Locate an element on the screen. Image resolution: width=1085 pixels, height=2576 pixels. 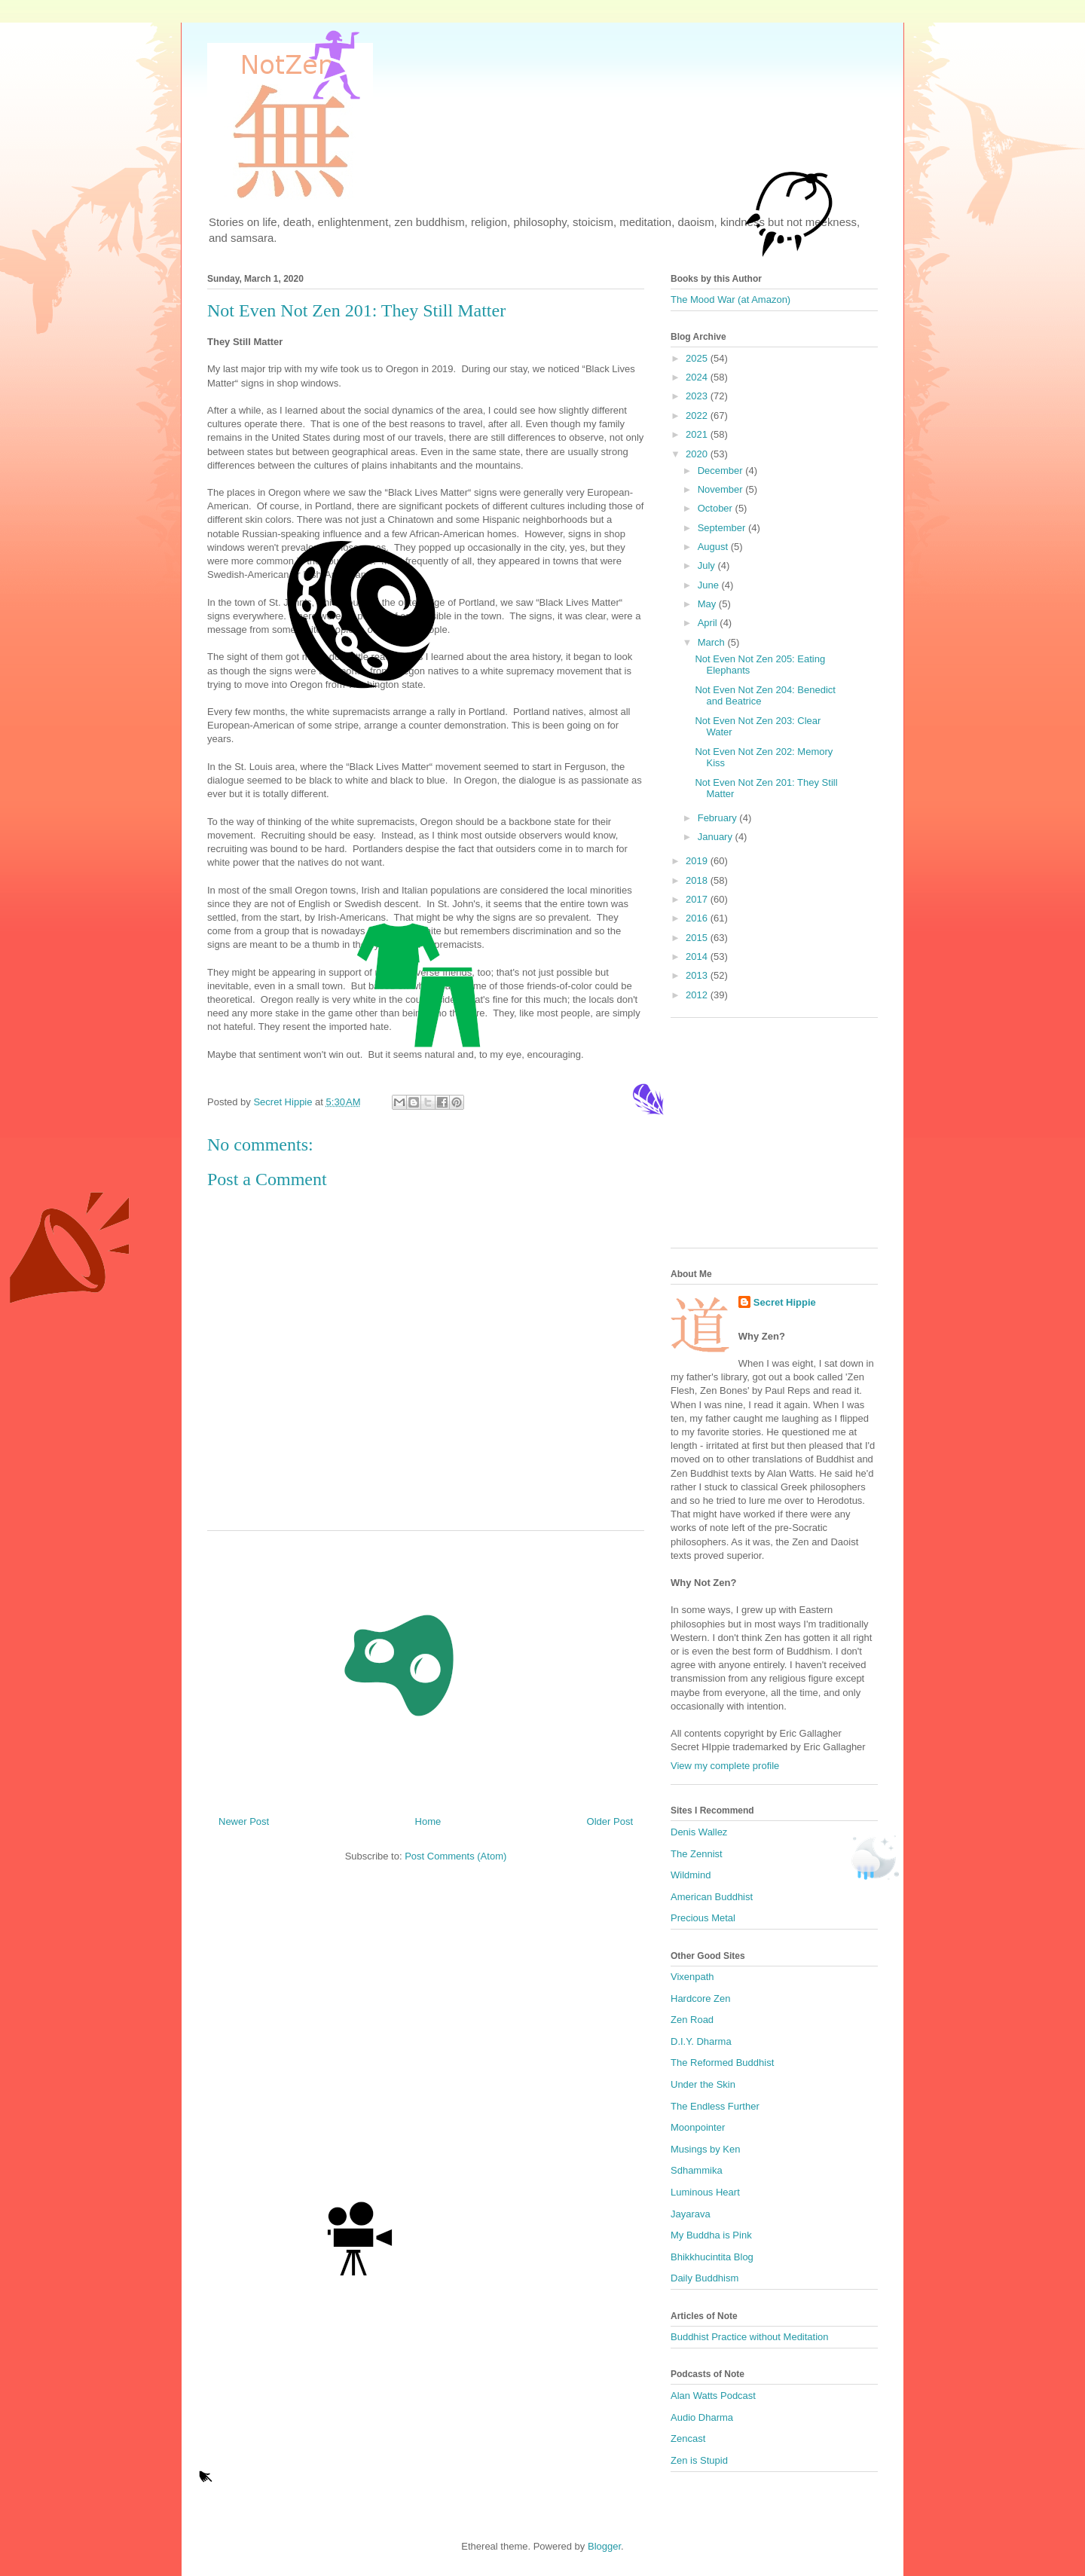
select egyptian or ancient egypt theme is located at coordinates (335, 65).